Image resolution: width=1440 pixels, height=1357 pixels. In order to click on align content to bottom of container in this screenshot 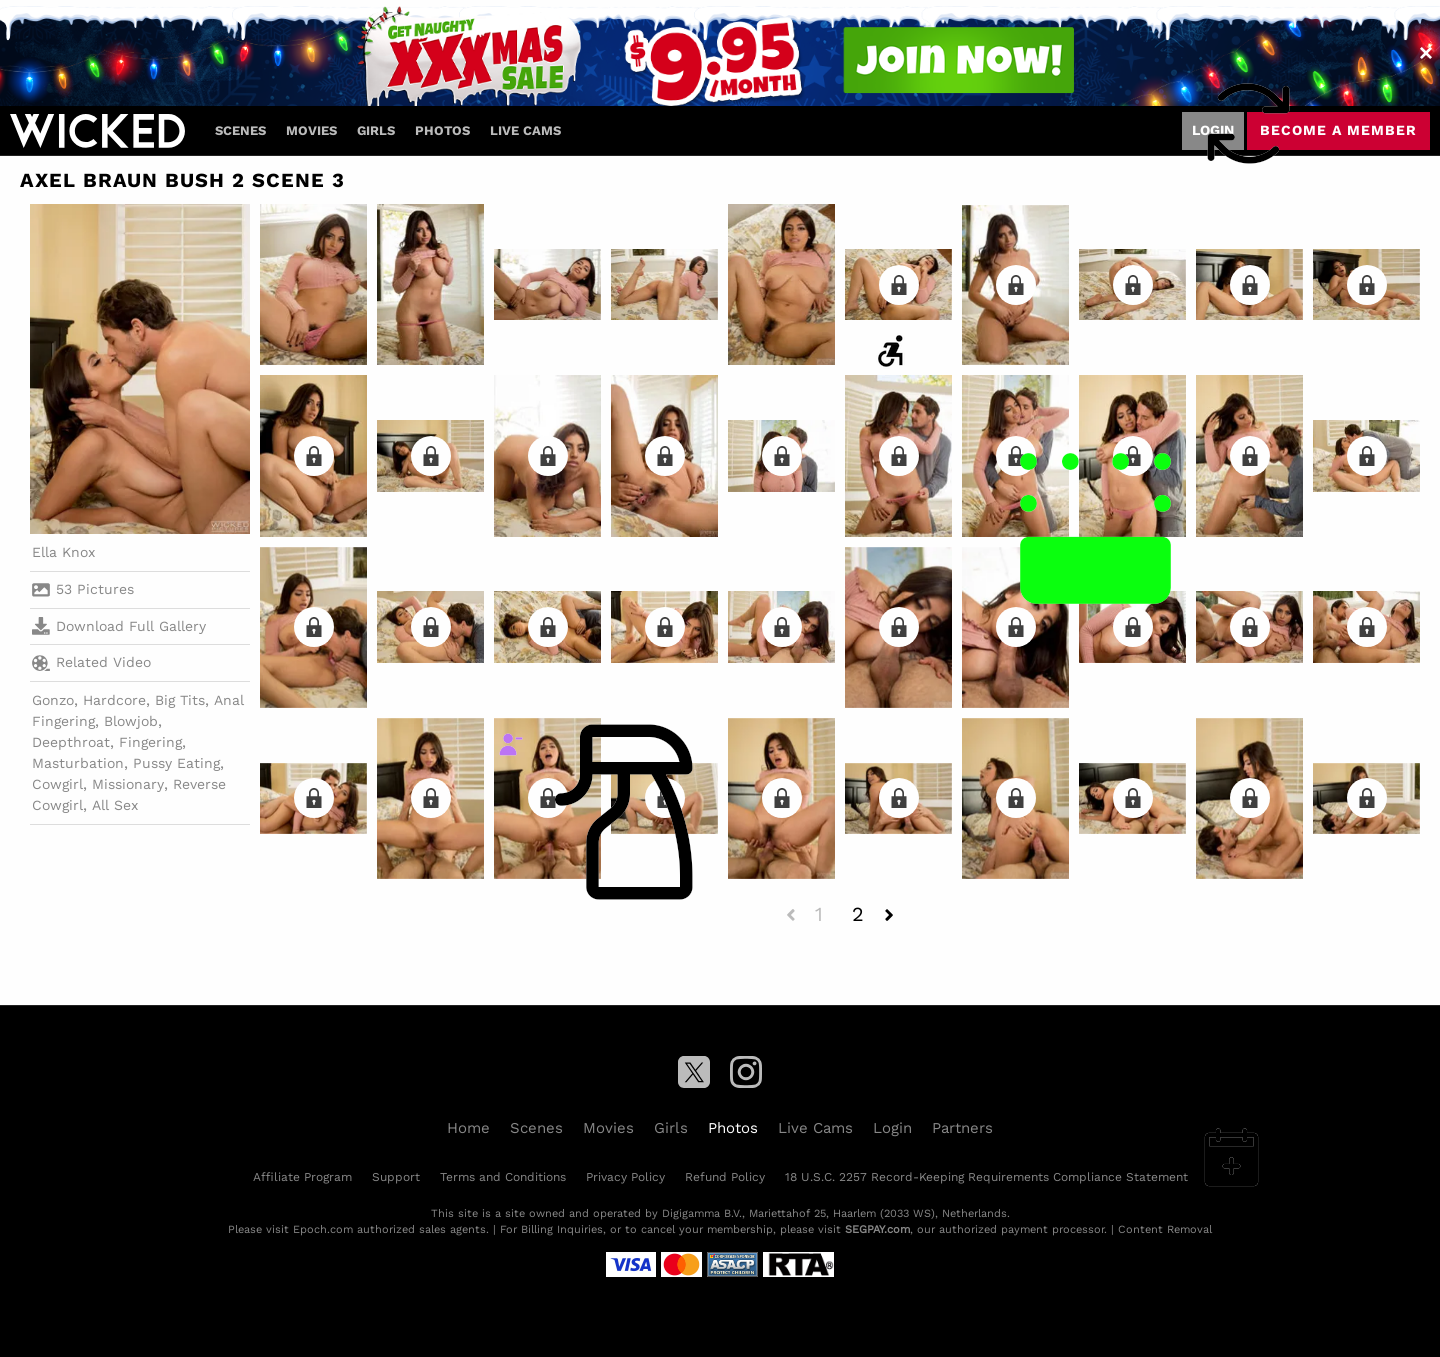, I will do `click(1095, 528)`.